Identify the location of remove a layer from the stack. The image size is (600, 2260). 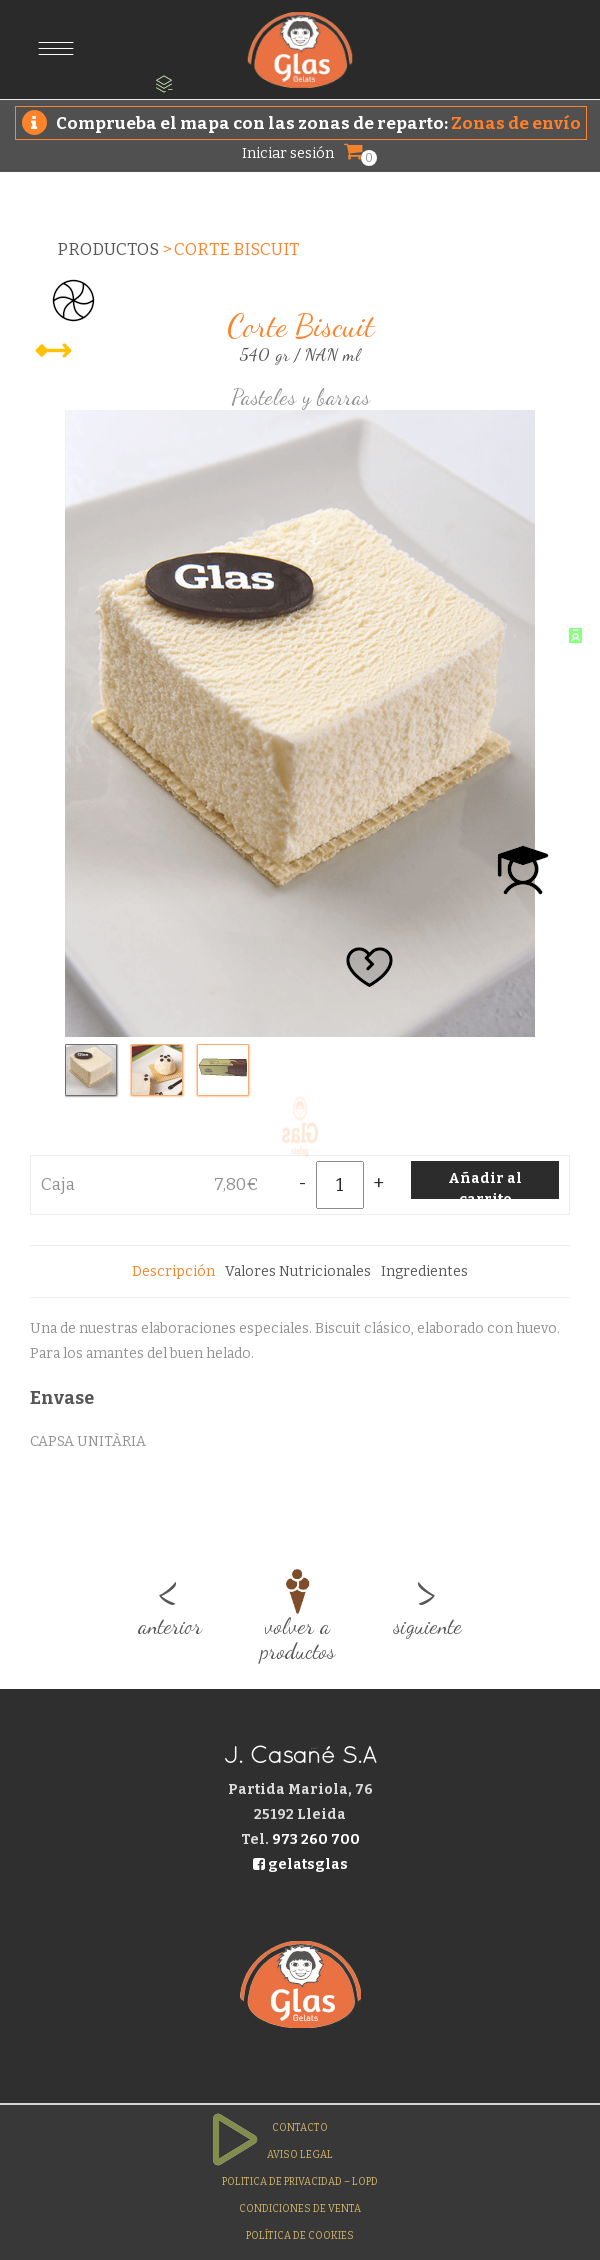
(164, 84).